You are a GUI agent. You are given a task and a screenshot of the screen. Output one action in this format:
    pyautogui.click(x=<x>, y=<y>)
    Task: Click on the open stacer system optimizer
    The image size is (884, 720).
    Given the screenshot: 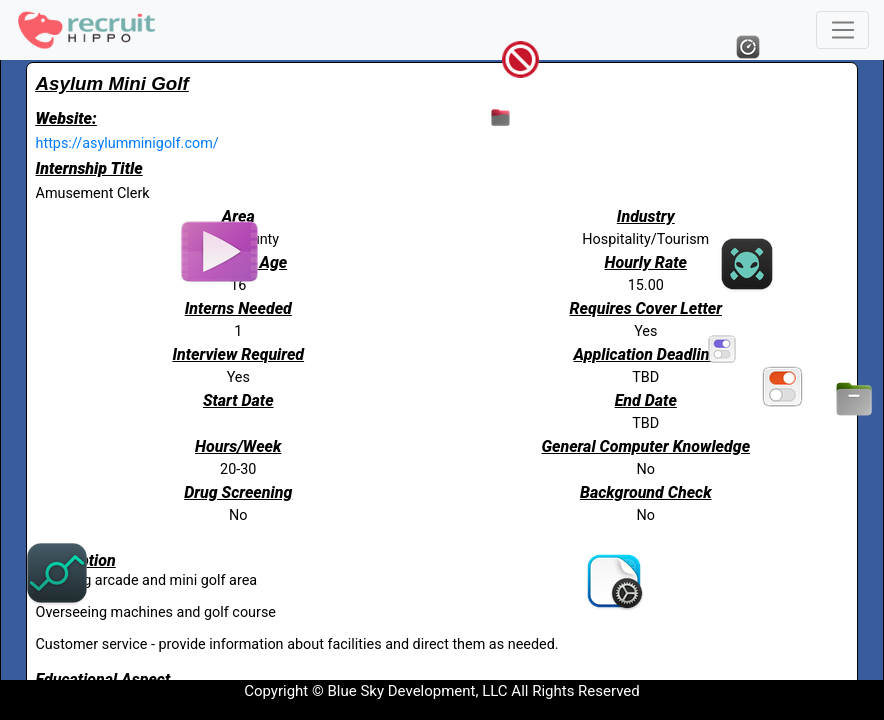 What is the action you would take?
    pyautogui.click(x=748, y=47)
    